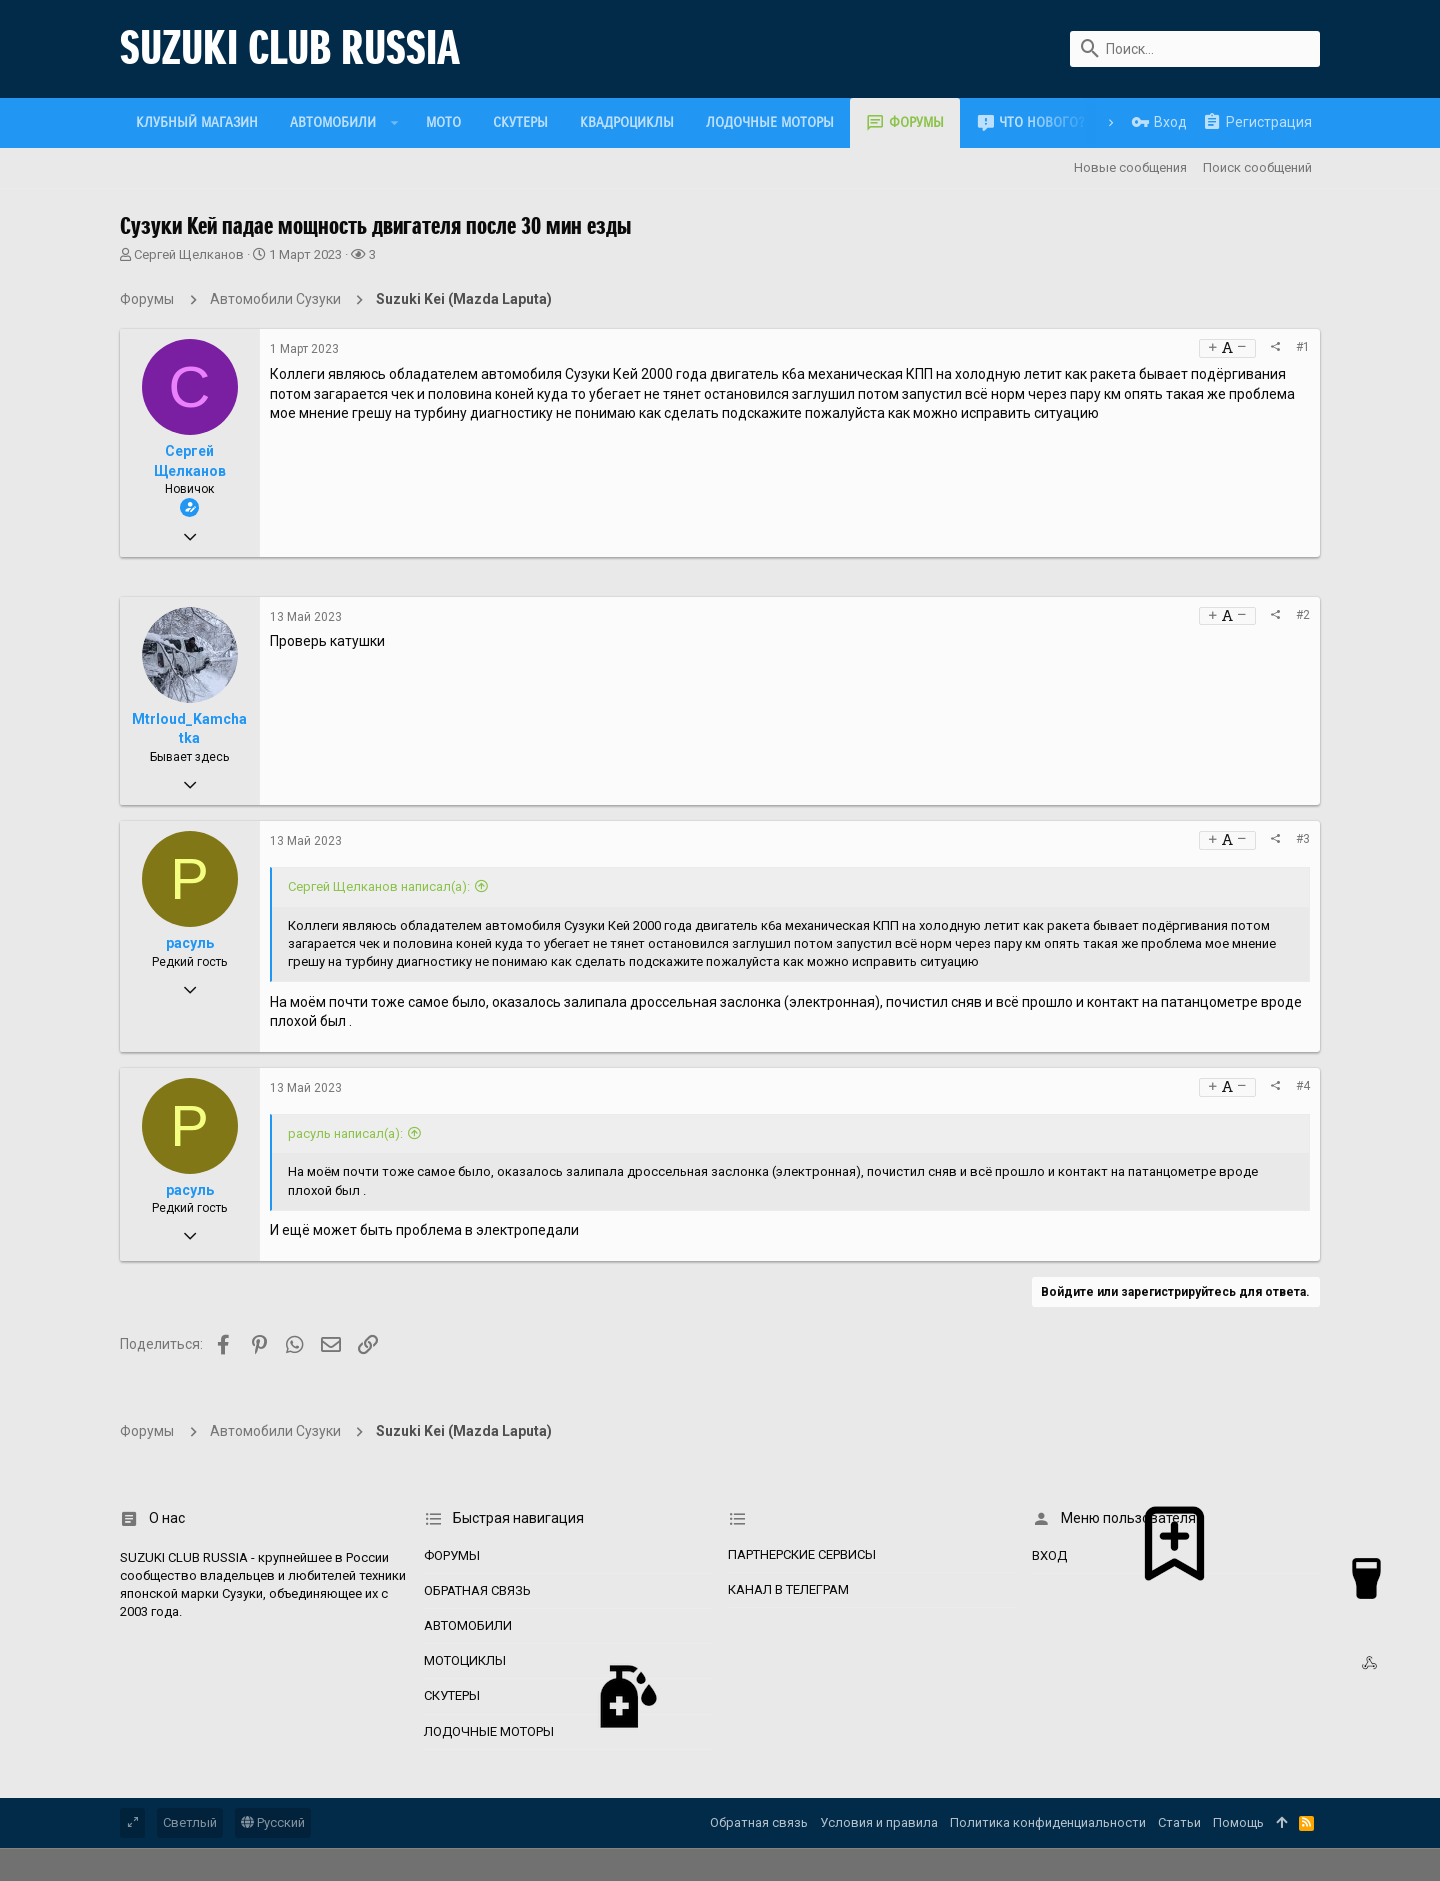 The width and height of the screenshot is (1440, 1881). What do you see at coordinates (1369, 1663) in the screenshot?
I see `configure webhook integrations` at bounding box center [1369, 1663].